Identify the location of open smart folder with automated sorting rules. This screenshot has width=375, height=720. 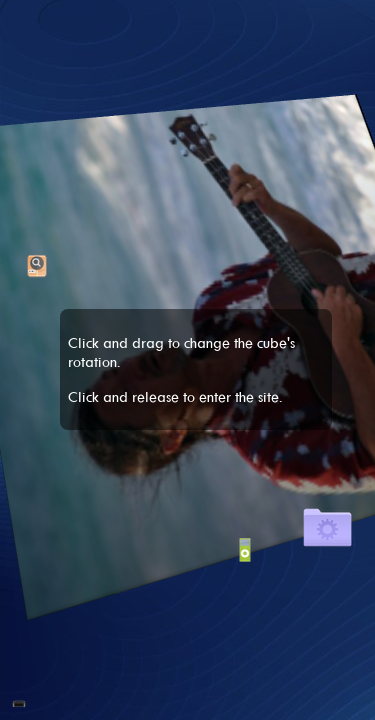
(327, 527).